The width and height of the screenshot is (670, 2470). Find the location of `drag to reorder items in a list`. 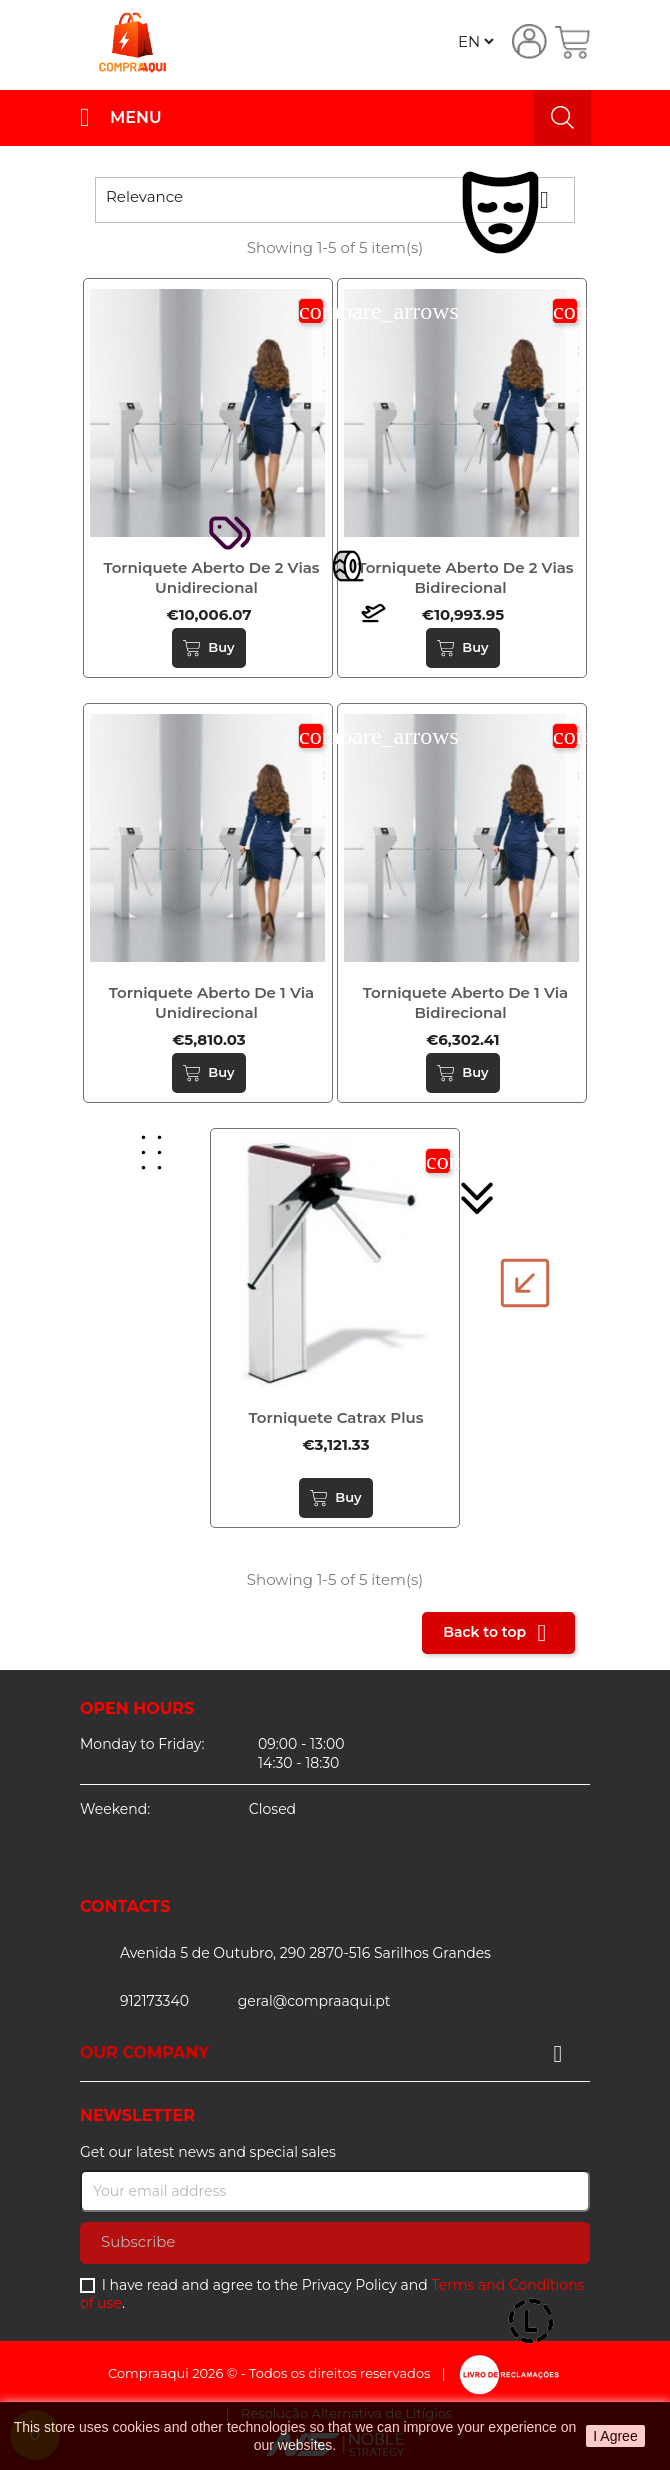

drag to reorder items in a list is located at coordinates (151, 1152).